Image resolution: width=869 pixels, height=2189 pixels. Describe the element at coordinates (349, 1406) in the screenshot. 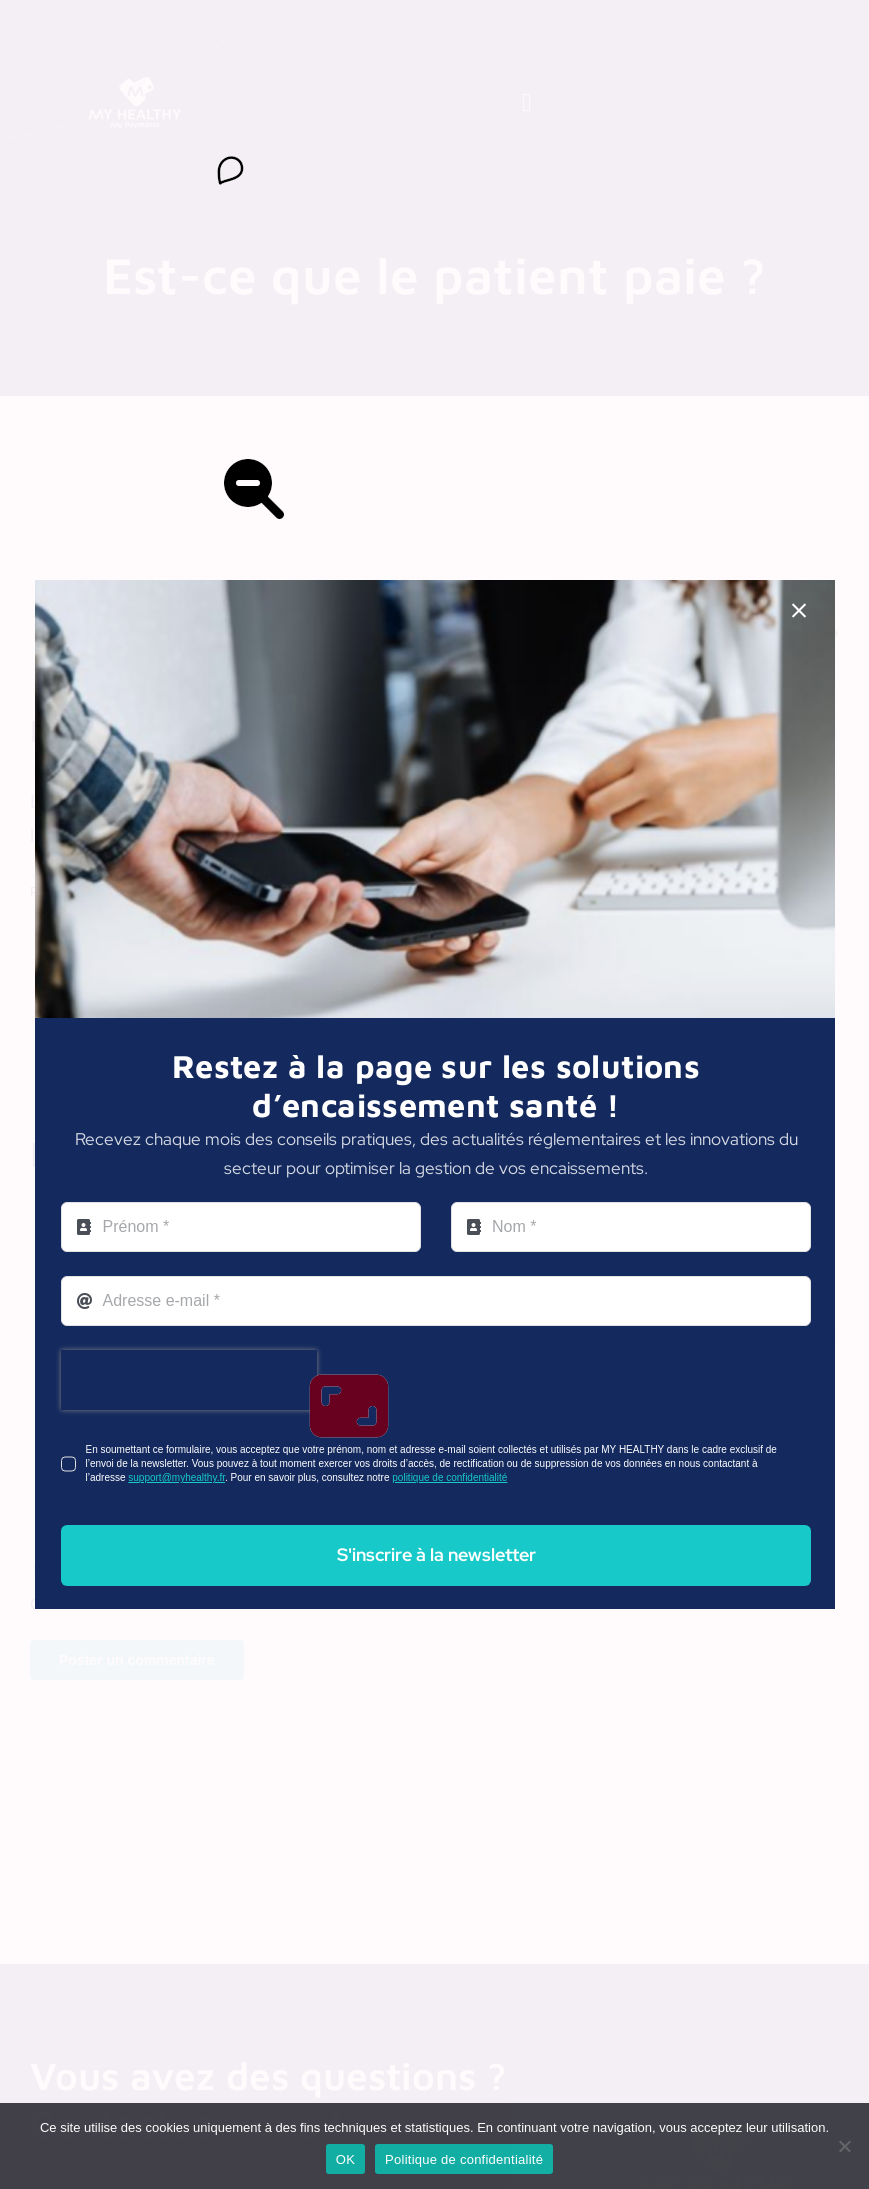

I see `adjust image or video aspect ratio` at that location.